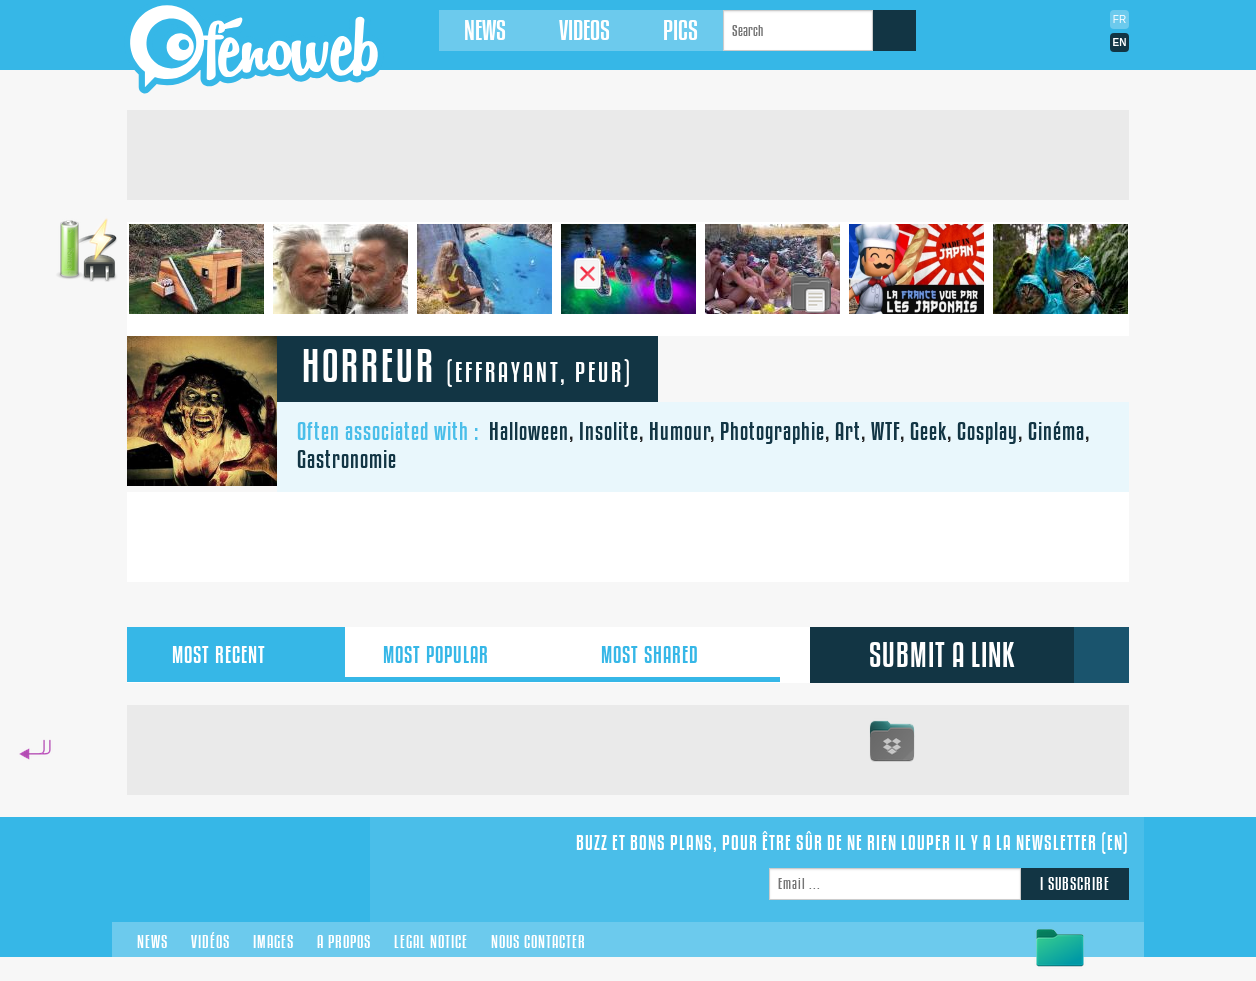  I want to click on indicates a broken or invalid symbolic link, so click(587, 273).